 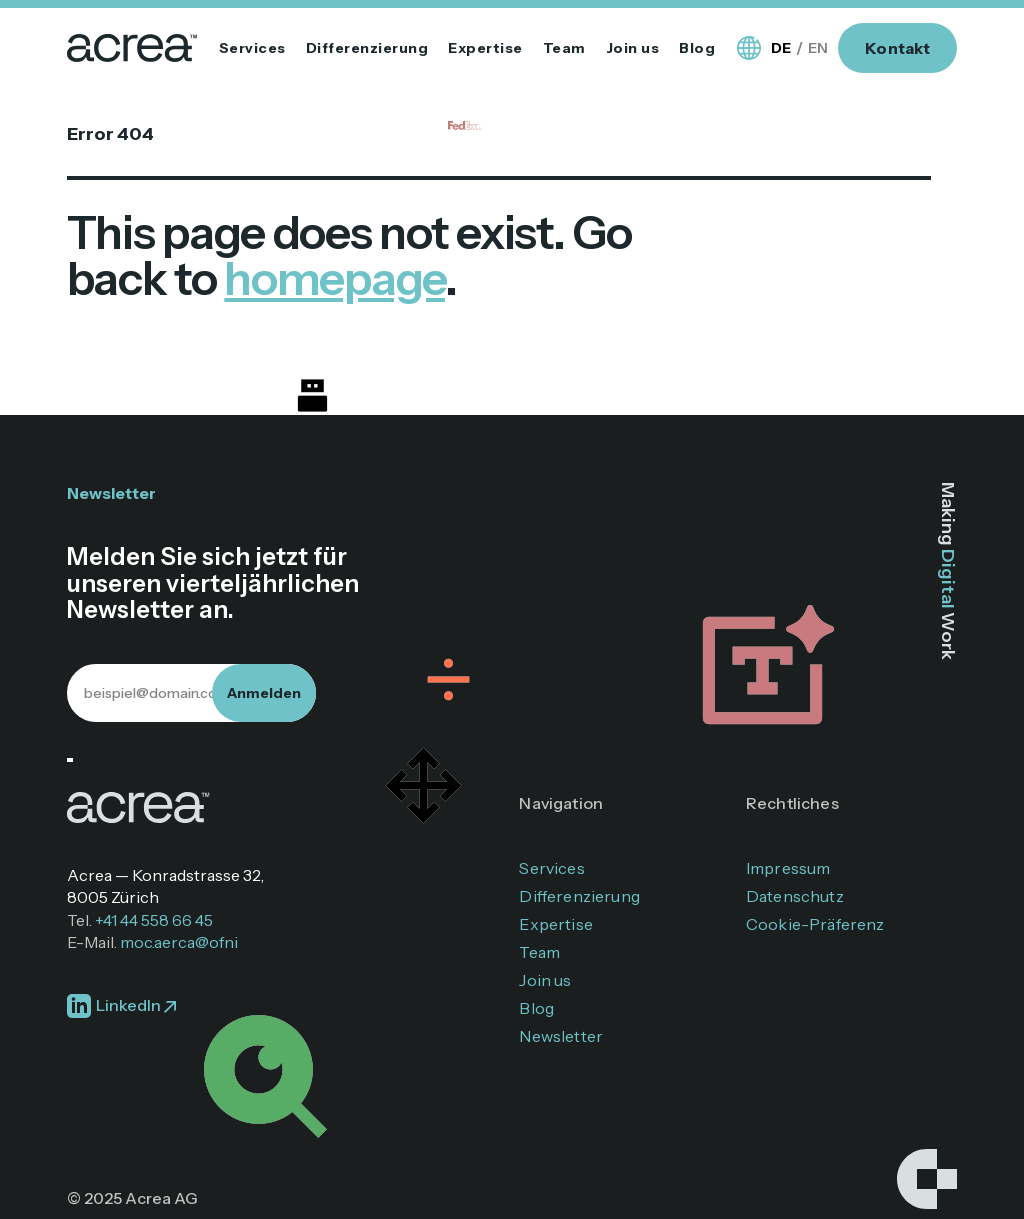 What do you see at coordinates (762, 670) in the screenshot?
I see `generate text using AI` at bounding box center [762, 670].